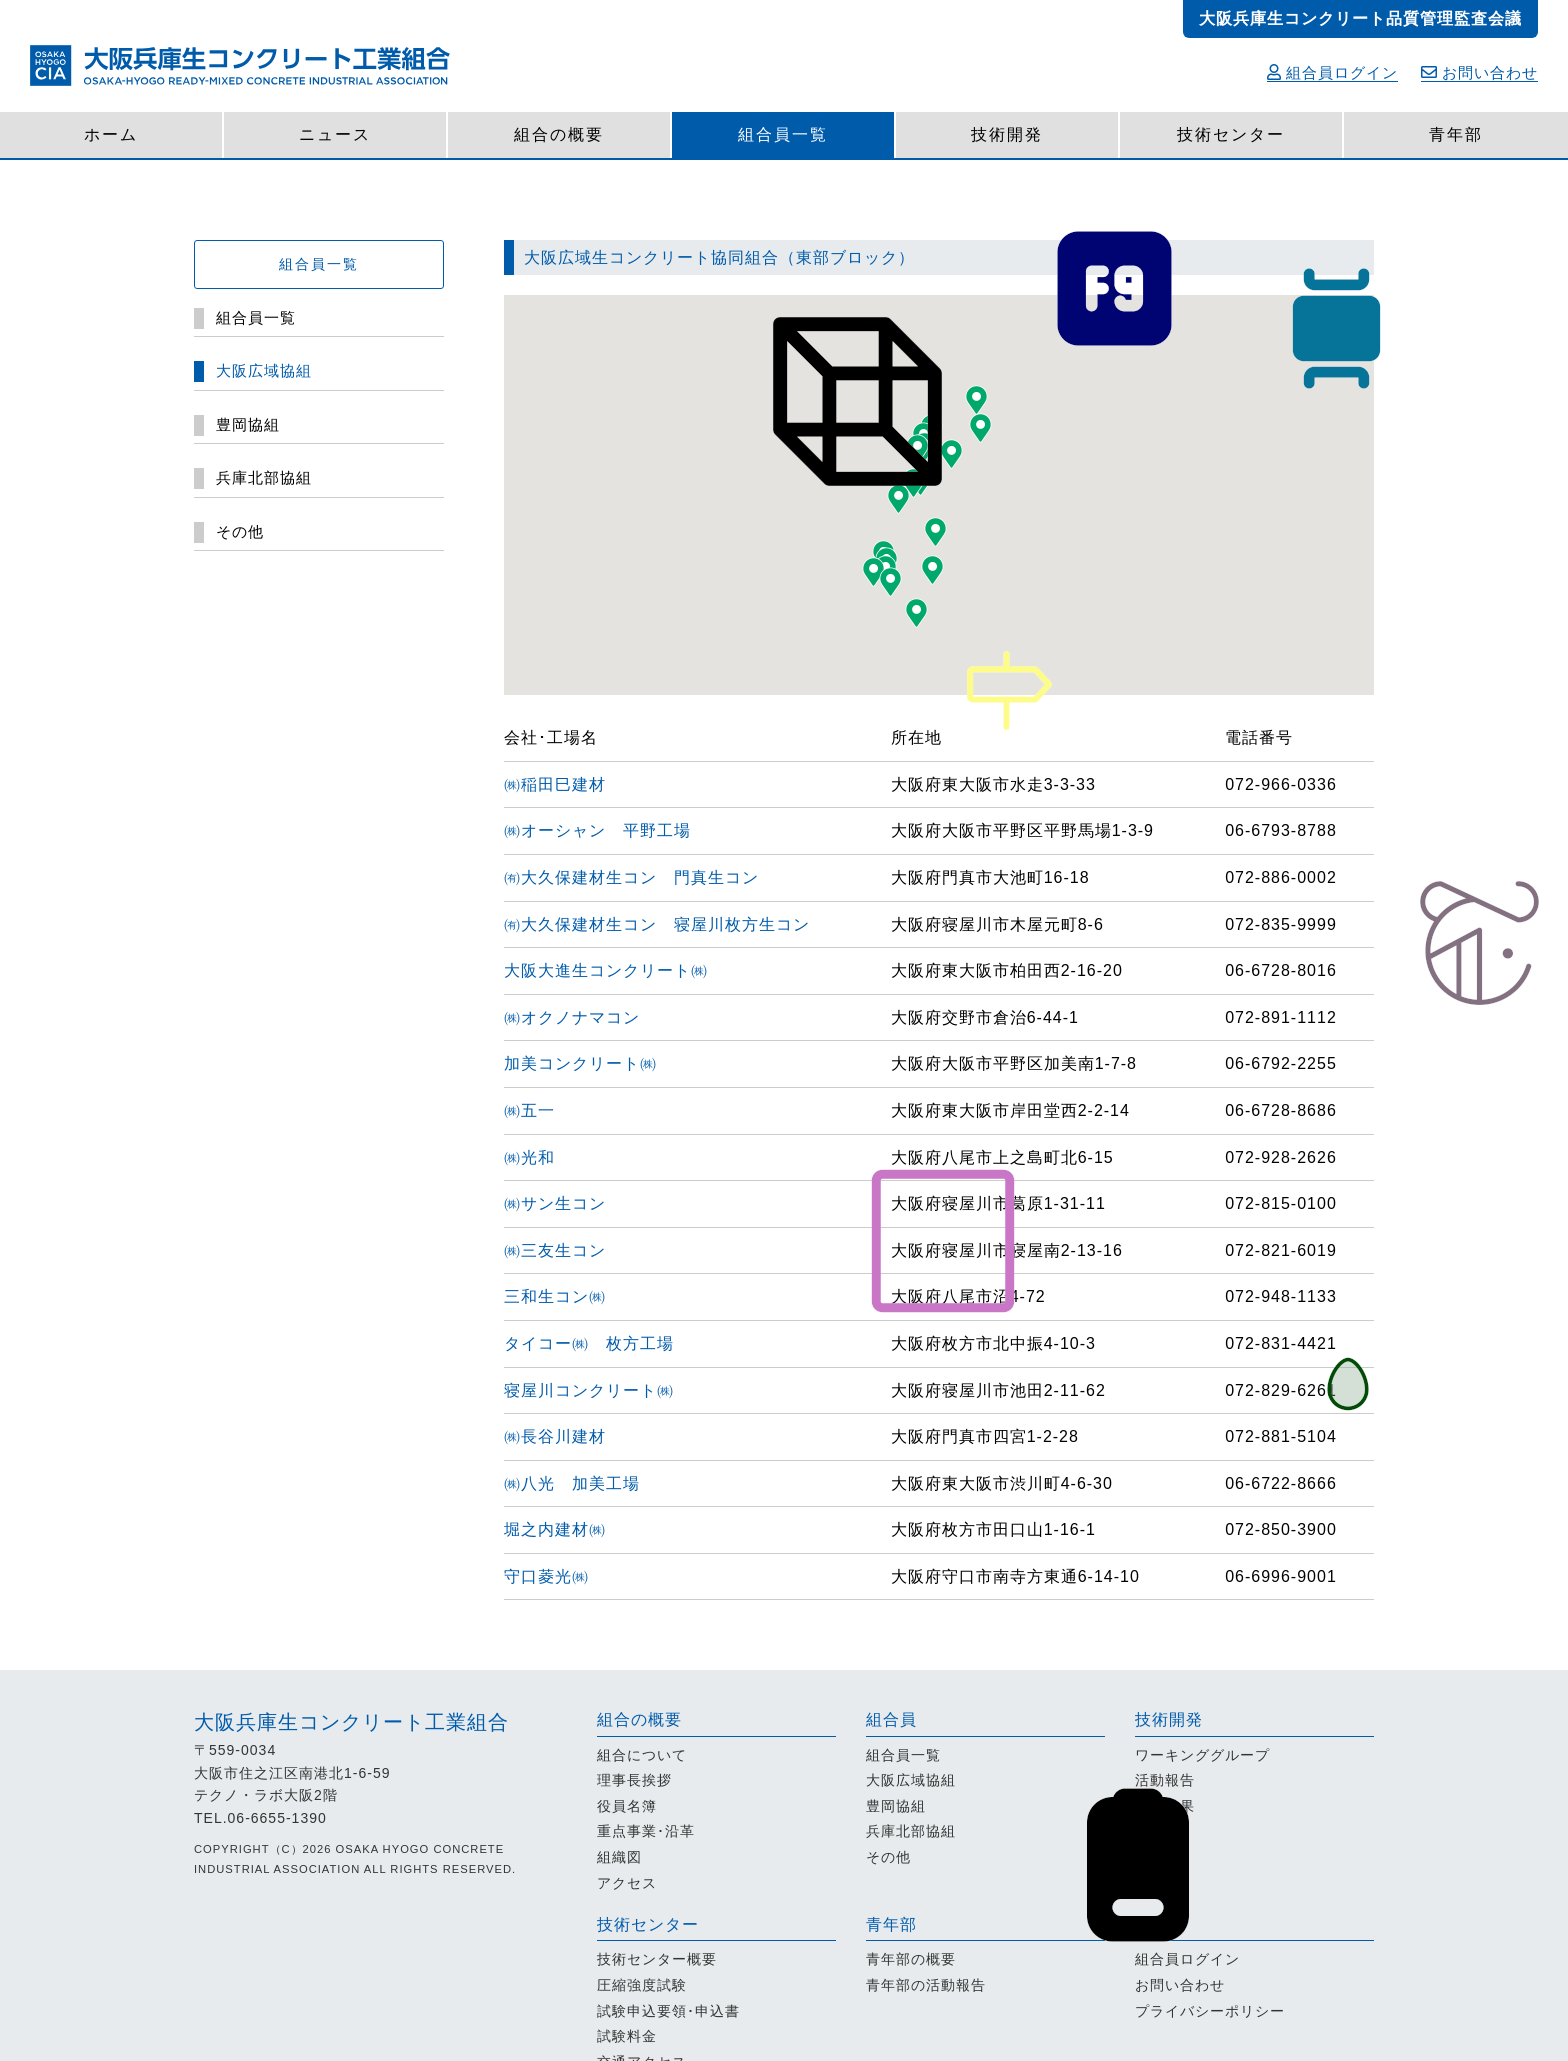 The height and width of the screenshot is (2061, 1568). Describe the element at coordinates (943, 1241) in the screenshot. I see `stop media playback` at that location.